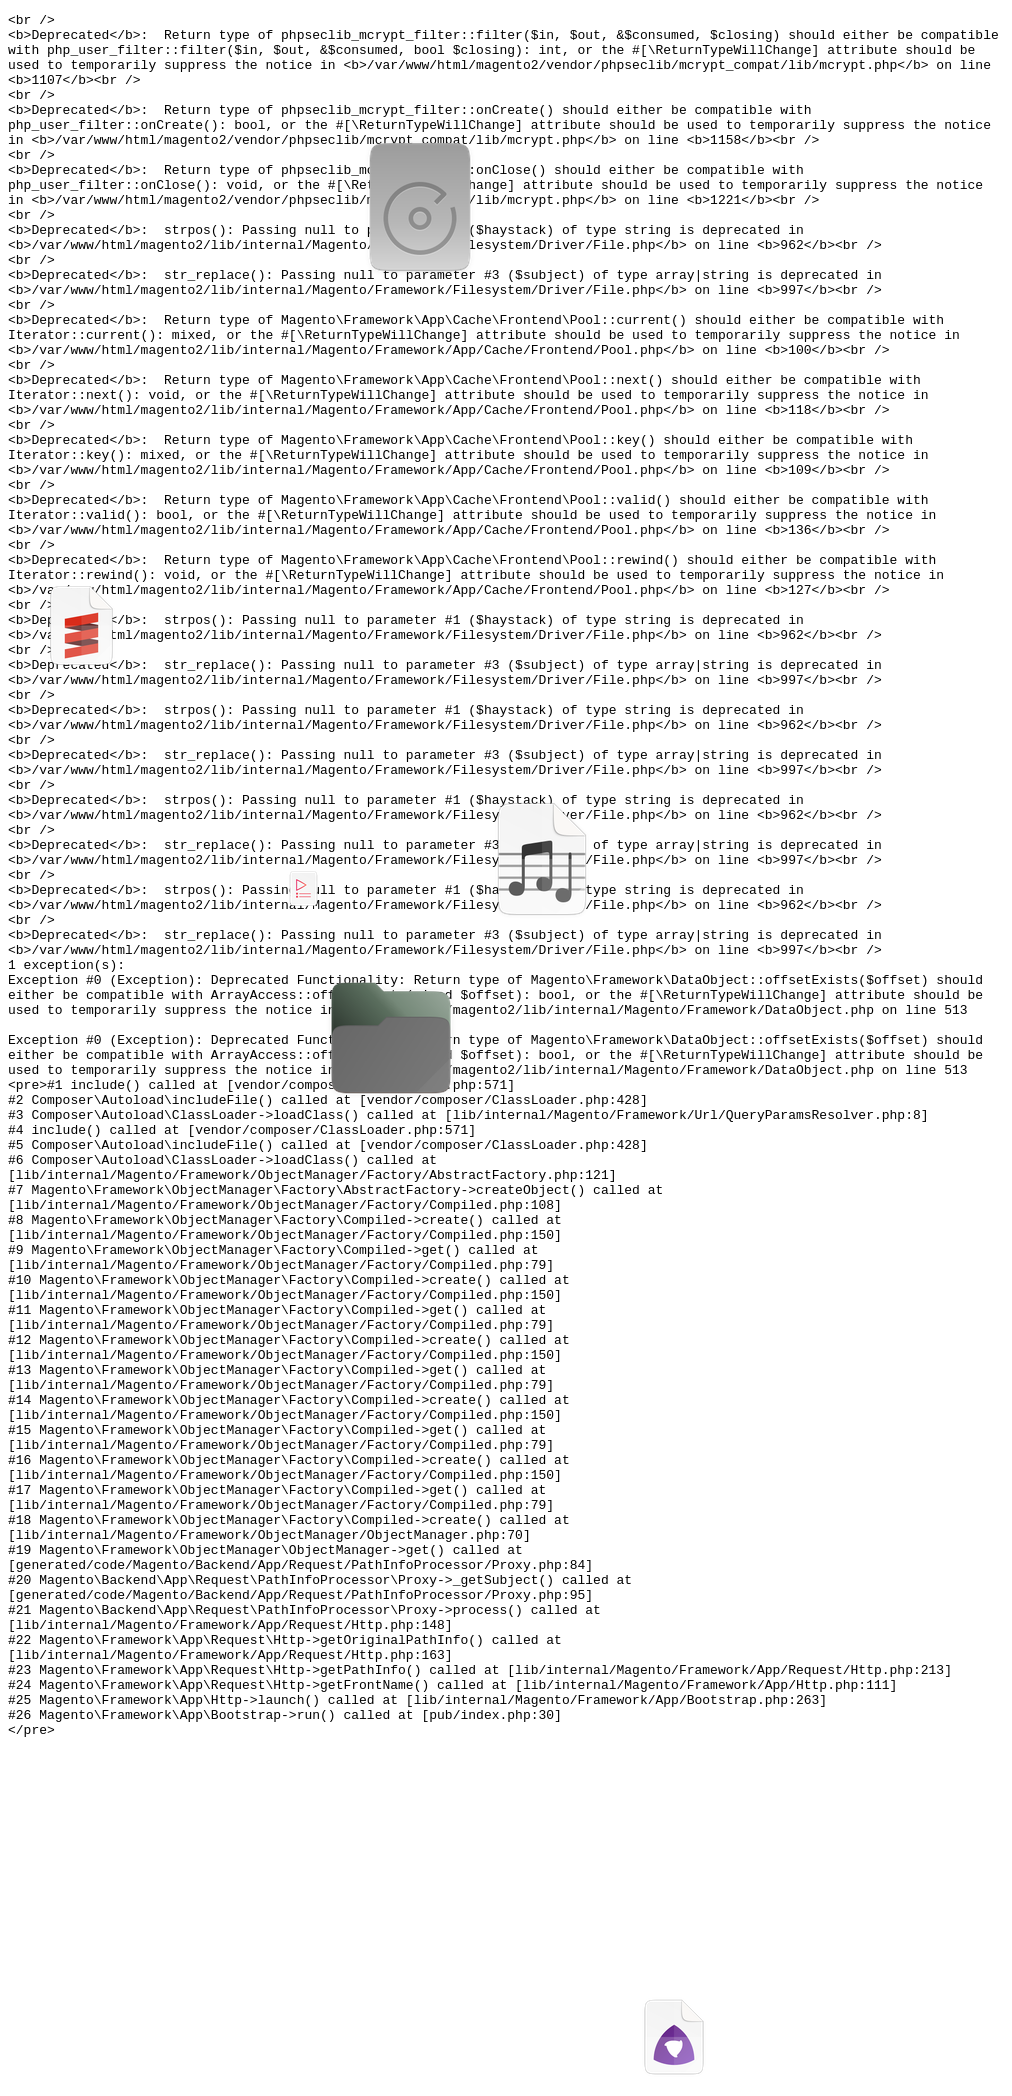  Describe the element at coordinates (391, 1038) in the screenshot. I see `folder ready to accept dragged files` at that location.